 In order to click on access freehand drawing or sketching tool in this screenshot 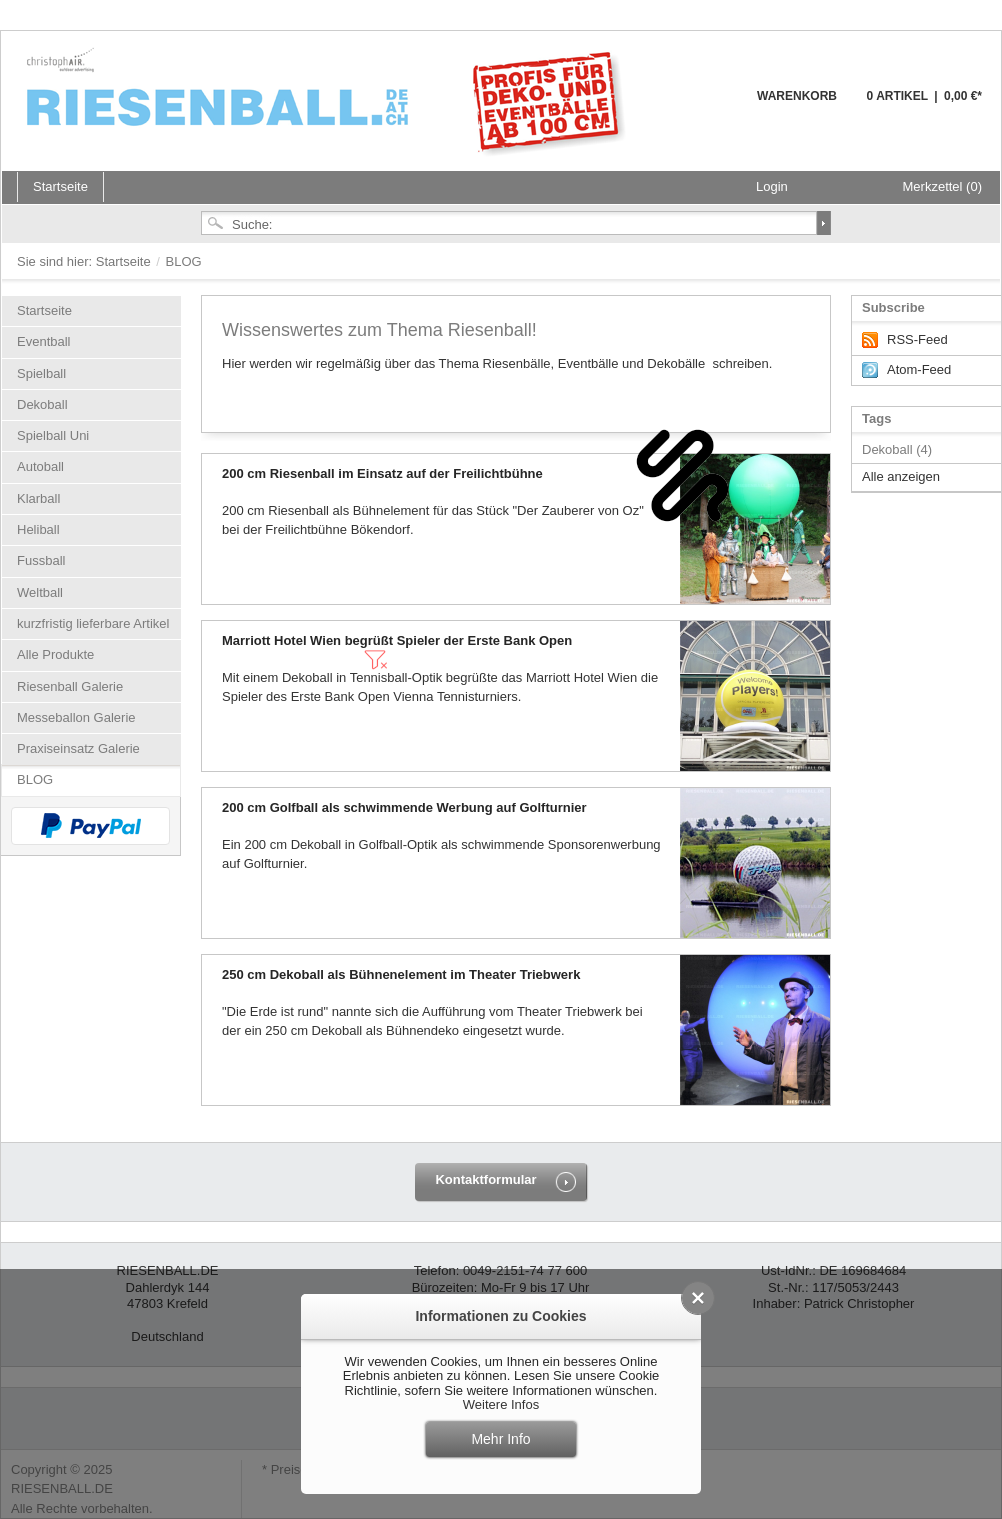, I will do `click(682, 475)`.